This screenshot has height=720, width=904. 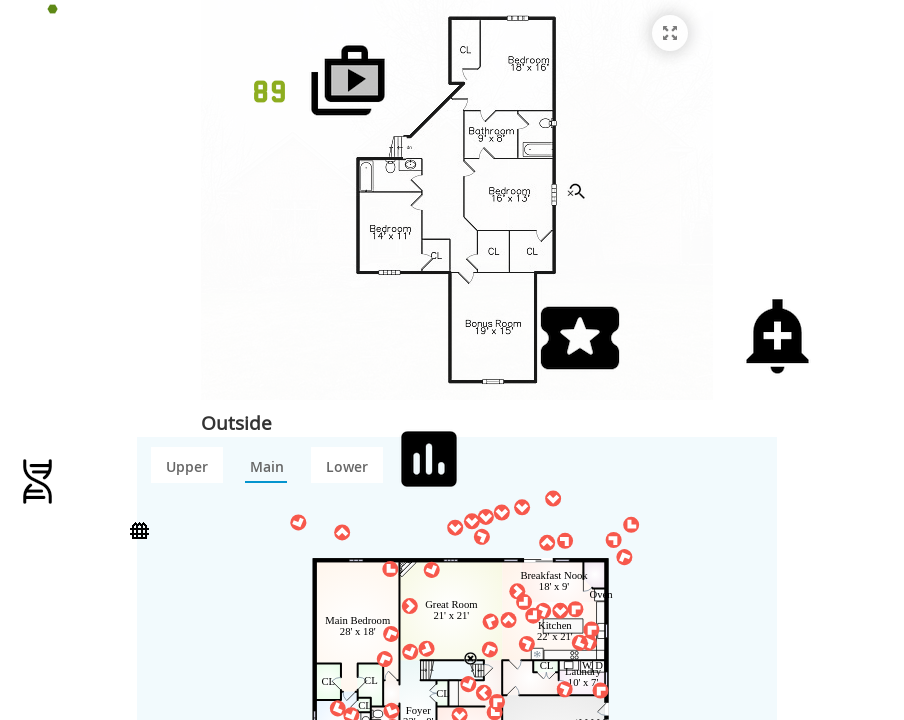 What do you see at coordinates (37, 481) in the screenshot?
I see `access genetic or biological information` at bounding box center [37, 481].